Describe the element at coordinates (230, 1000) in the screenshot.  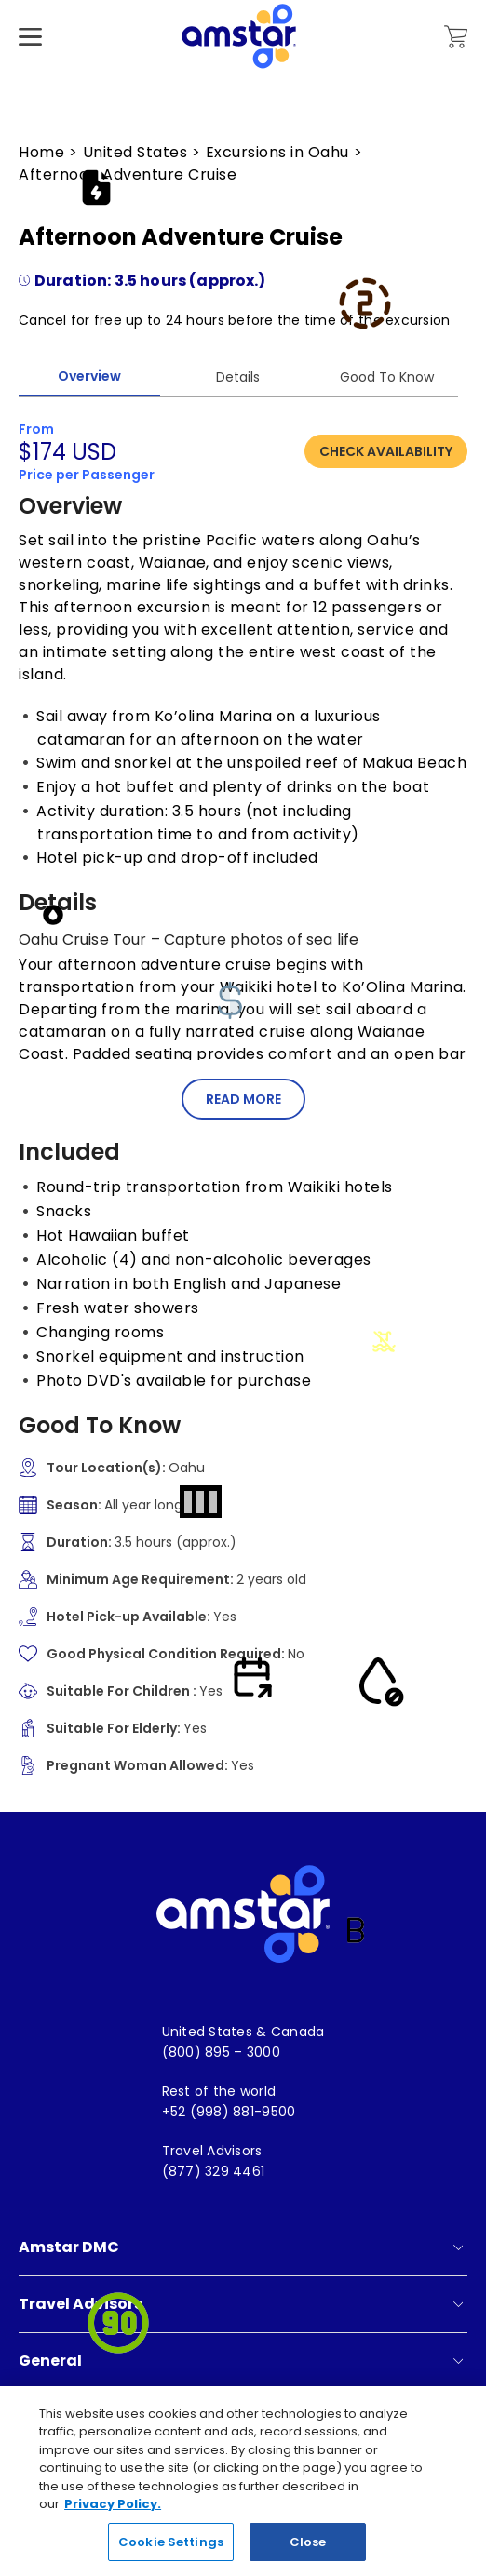
I see `view pricing or payment options` at that location.